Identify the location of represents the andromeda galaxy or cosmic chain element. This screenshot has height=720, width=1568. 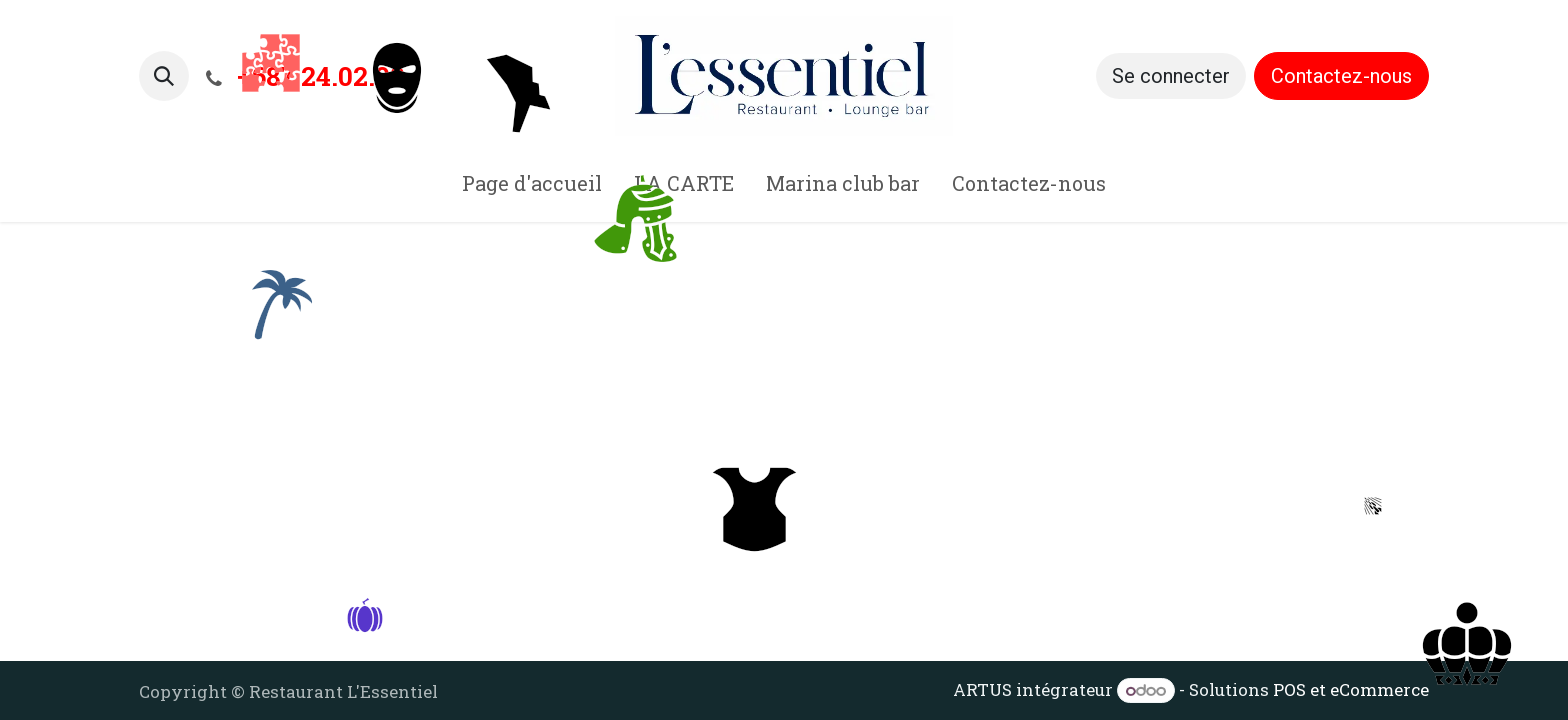
(1373, 506).